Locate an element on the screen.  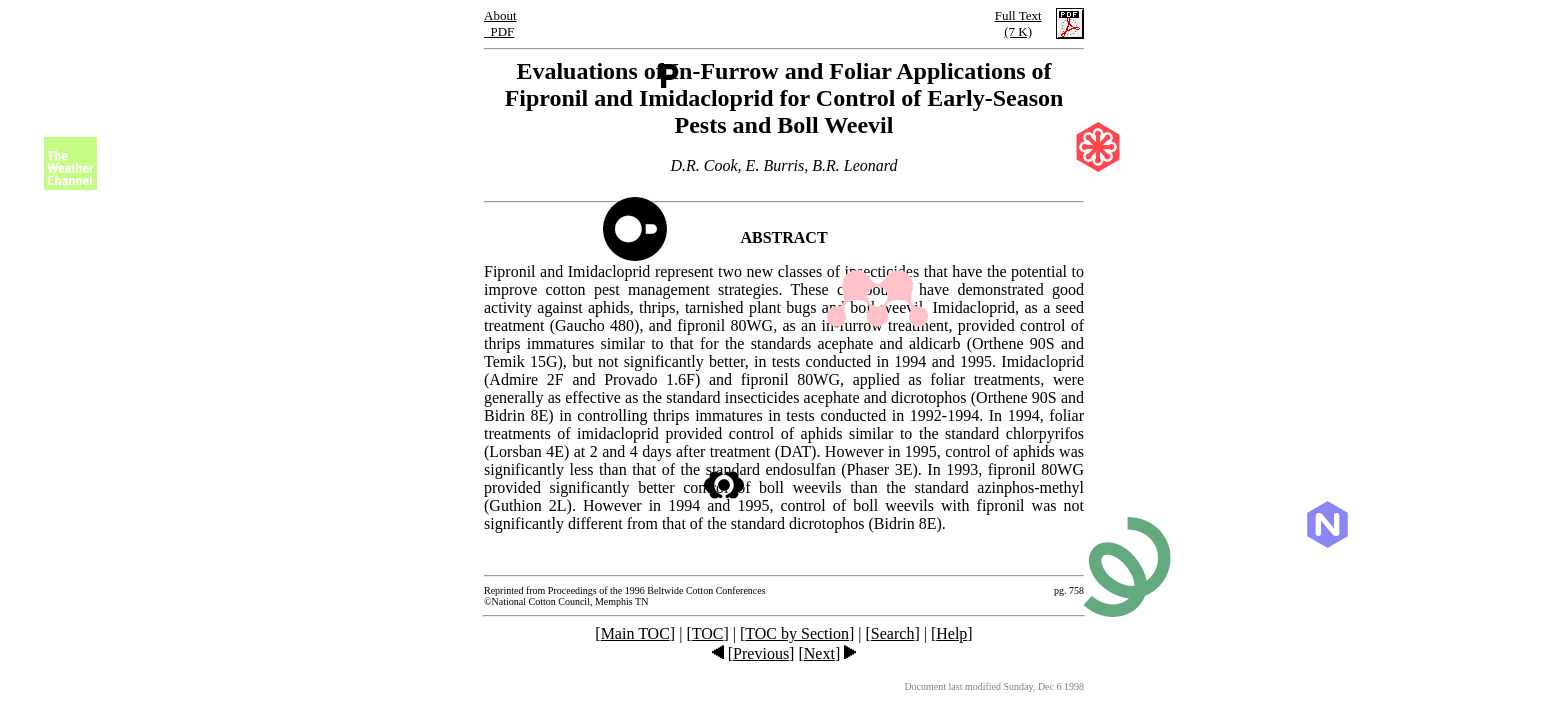
indicates a parking area or facility is located at coordinates (669, 76).